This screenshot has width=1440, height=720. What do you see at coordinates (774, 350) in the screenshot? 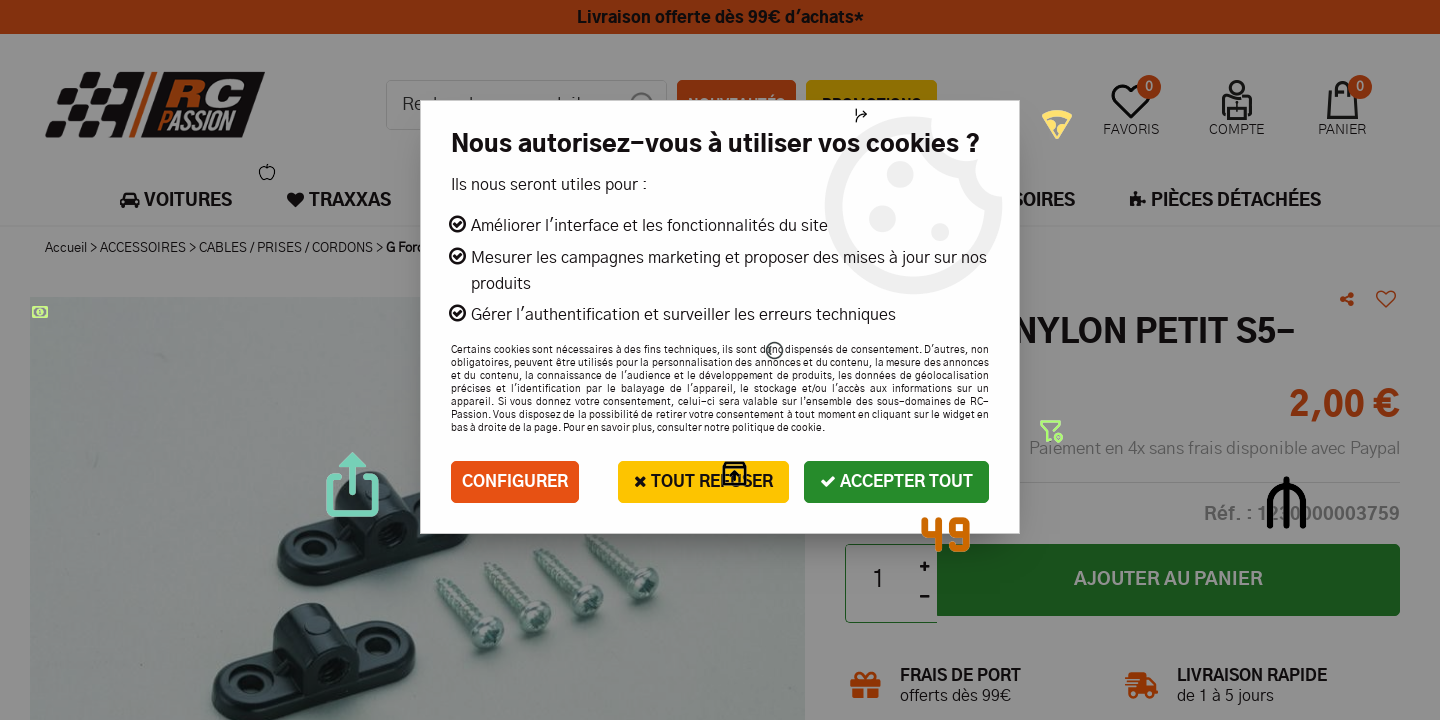
I see `apply inner shadow effect to the left side` at bounding box center [774, 350].